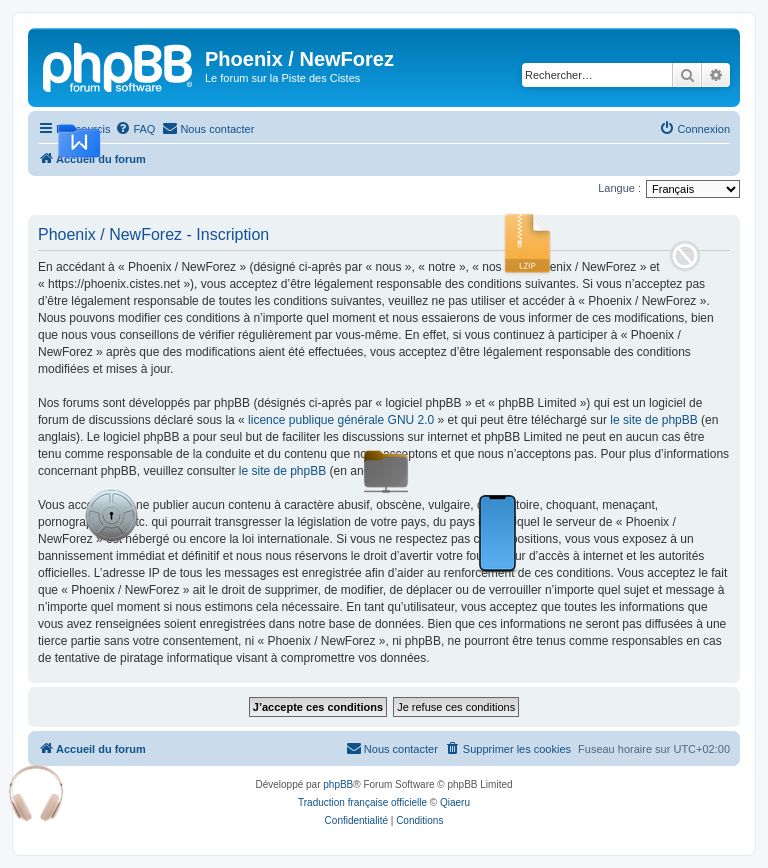 The height and width of the screenshot is (868, 768). Describe the element at coordinates (685, 256) in the screenshot. I see `indicates an unsupported file, feature, or action` at that location.